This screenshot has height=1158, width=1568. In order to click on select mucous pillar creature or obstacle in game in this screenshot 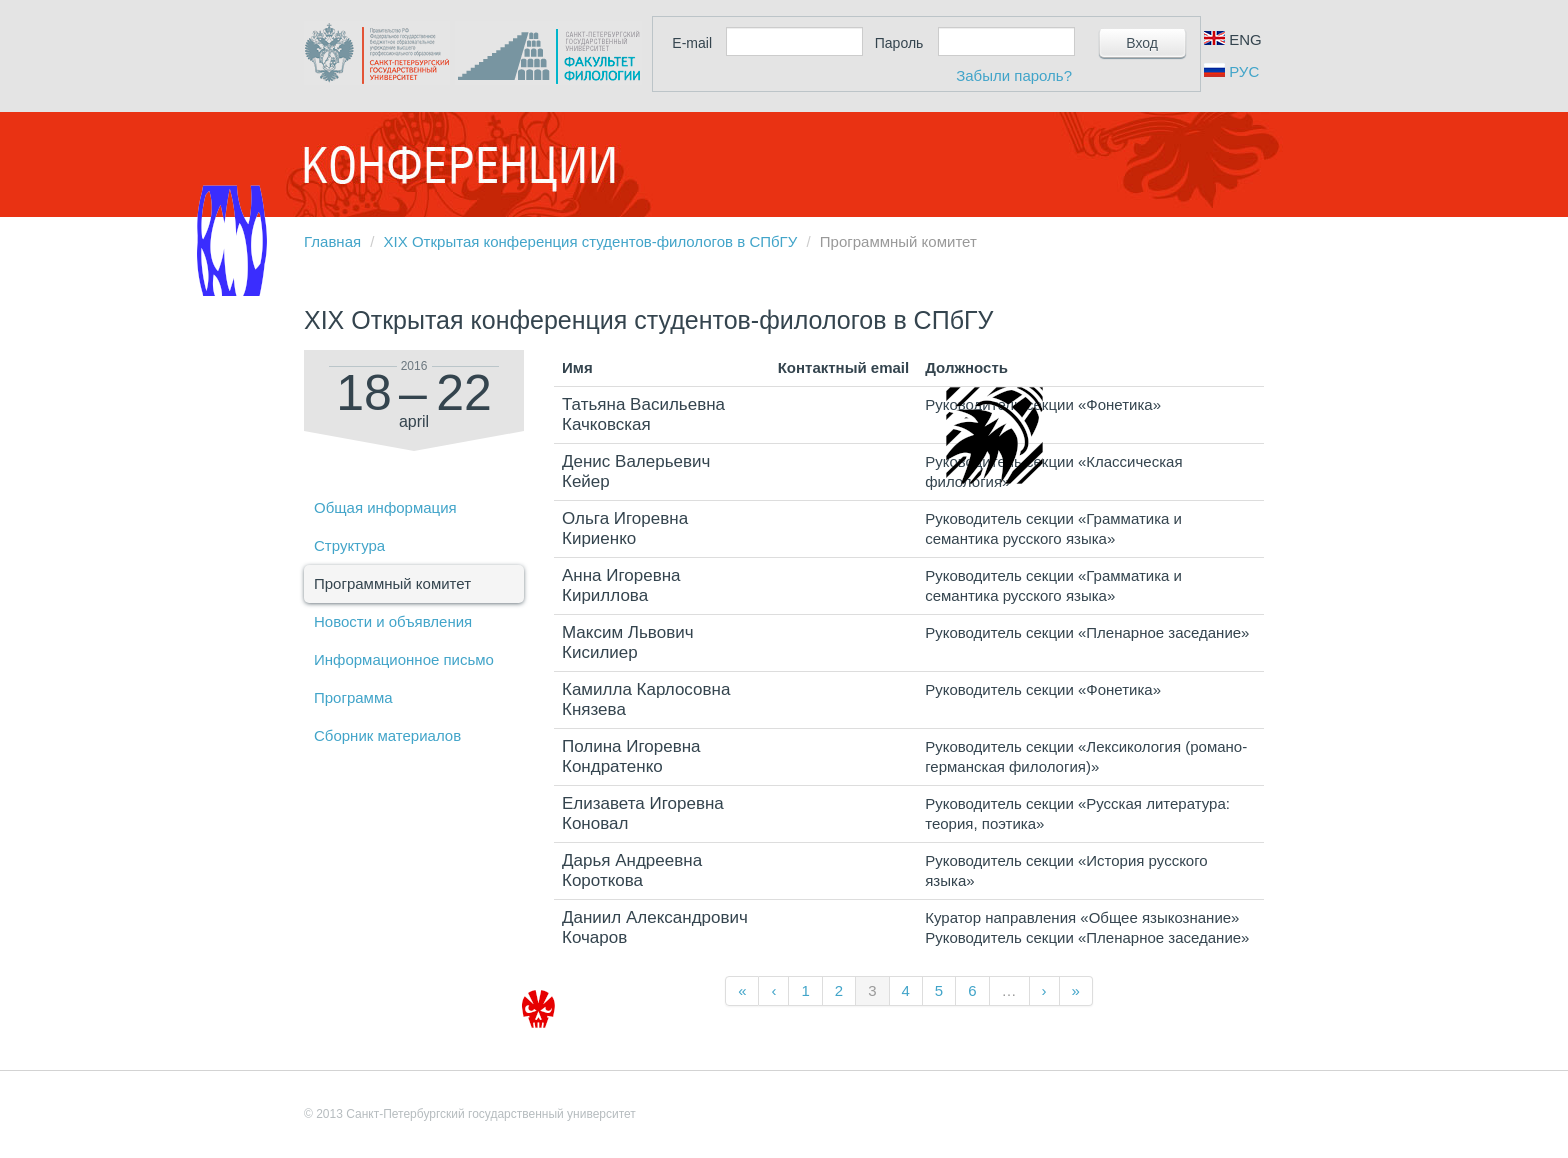, I will do `click(231, 240)`.